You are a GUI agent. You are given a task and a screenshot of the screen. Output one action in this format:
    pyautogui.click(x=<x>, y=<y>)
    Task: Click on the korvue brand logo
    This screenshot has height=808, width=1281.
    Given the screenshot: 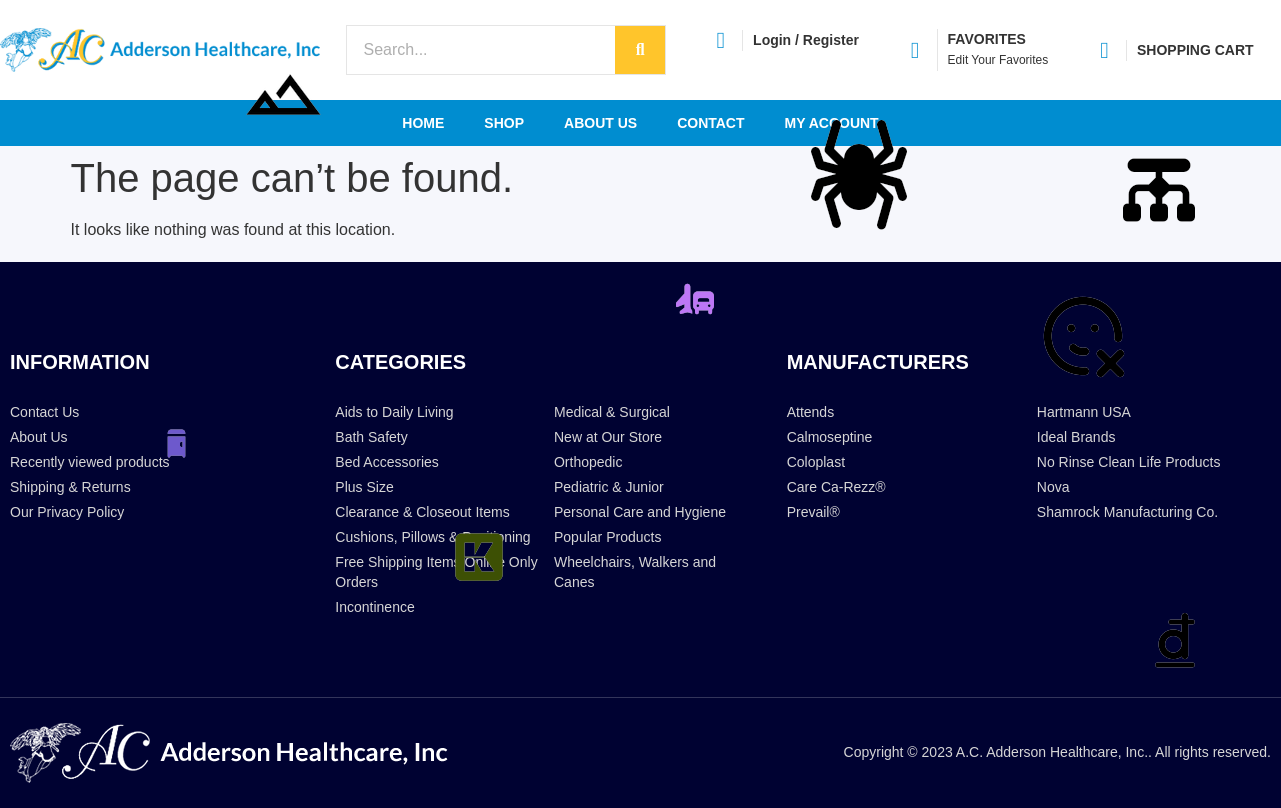 What is the action you would take?
    pyautogui.click(x=479, y=557)
    